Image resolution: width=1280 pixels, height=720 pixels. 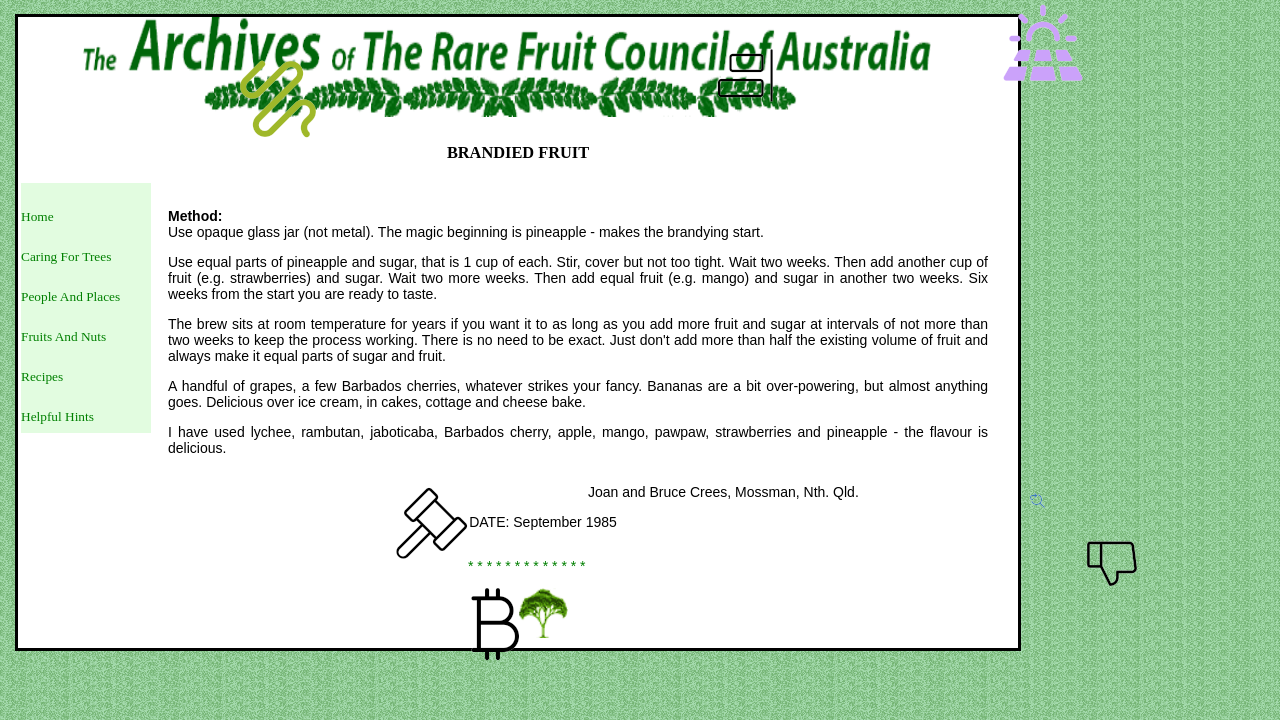 I want to click on dislike or downvote content, so click(x=1112, y=561).